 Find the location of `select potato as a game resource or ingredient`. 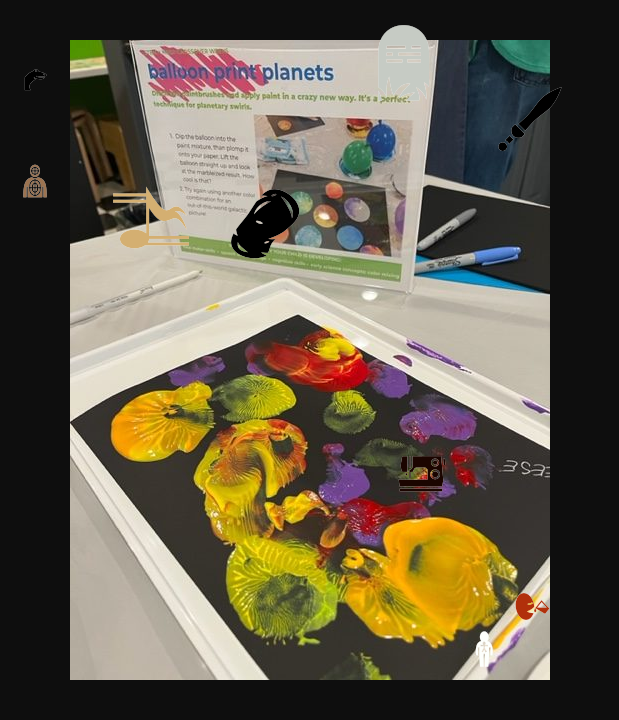

select potato as a game resource or ingredient is located at coordinates (265, 224).